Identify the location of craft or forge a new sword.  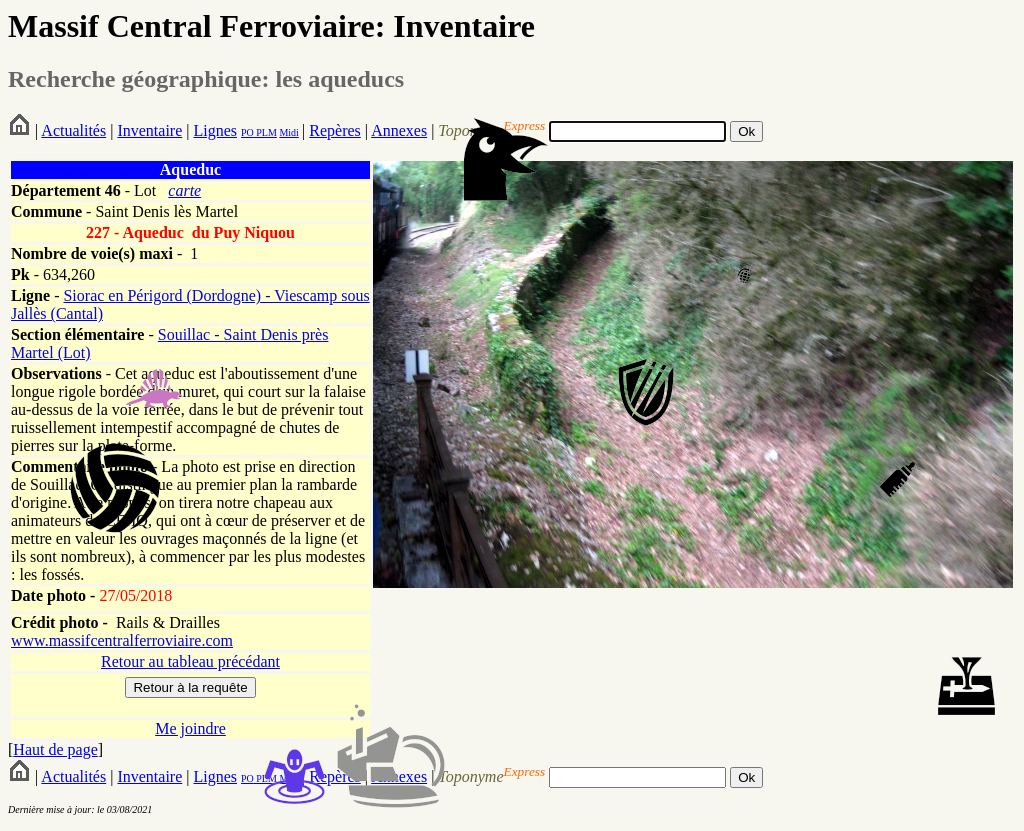
(966, 686).